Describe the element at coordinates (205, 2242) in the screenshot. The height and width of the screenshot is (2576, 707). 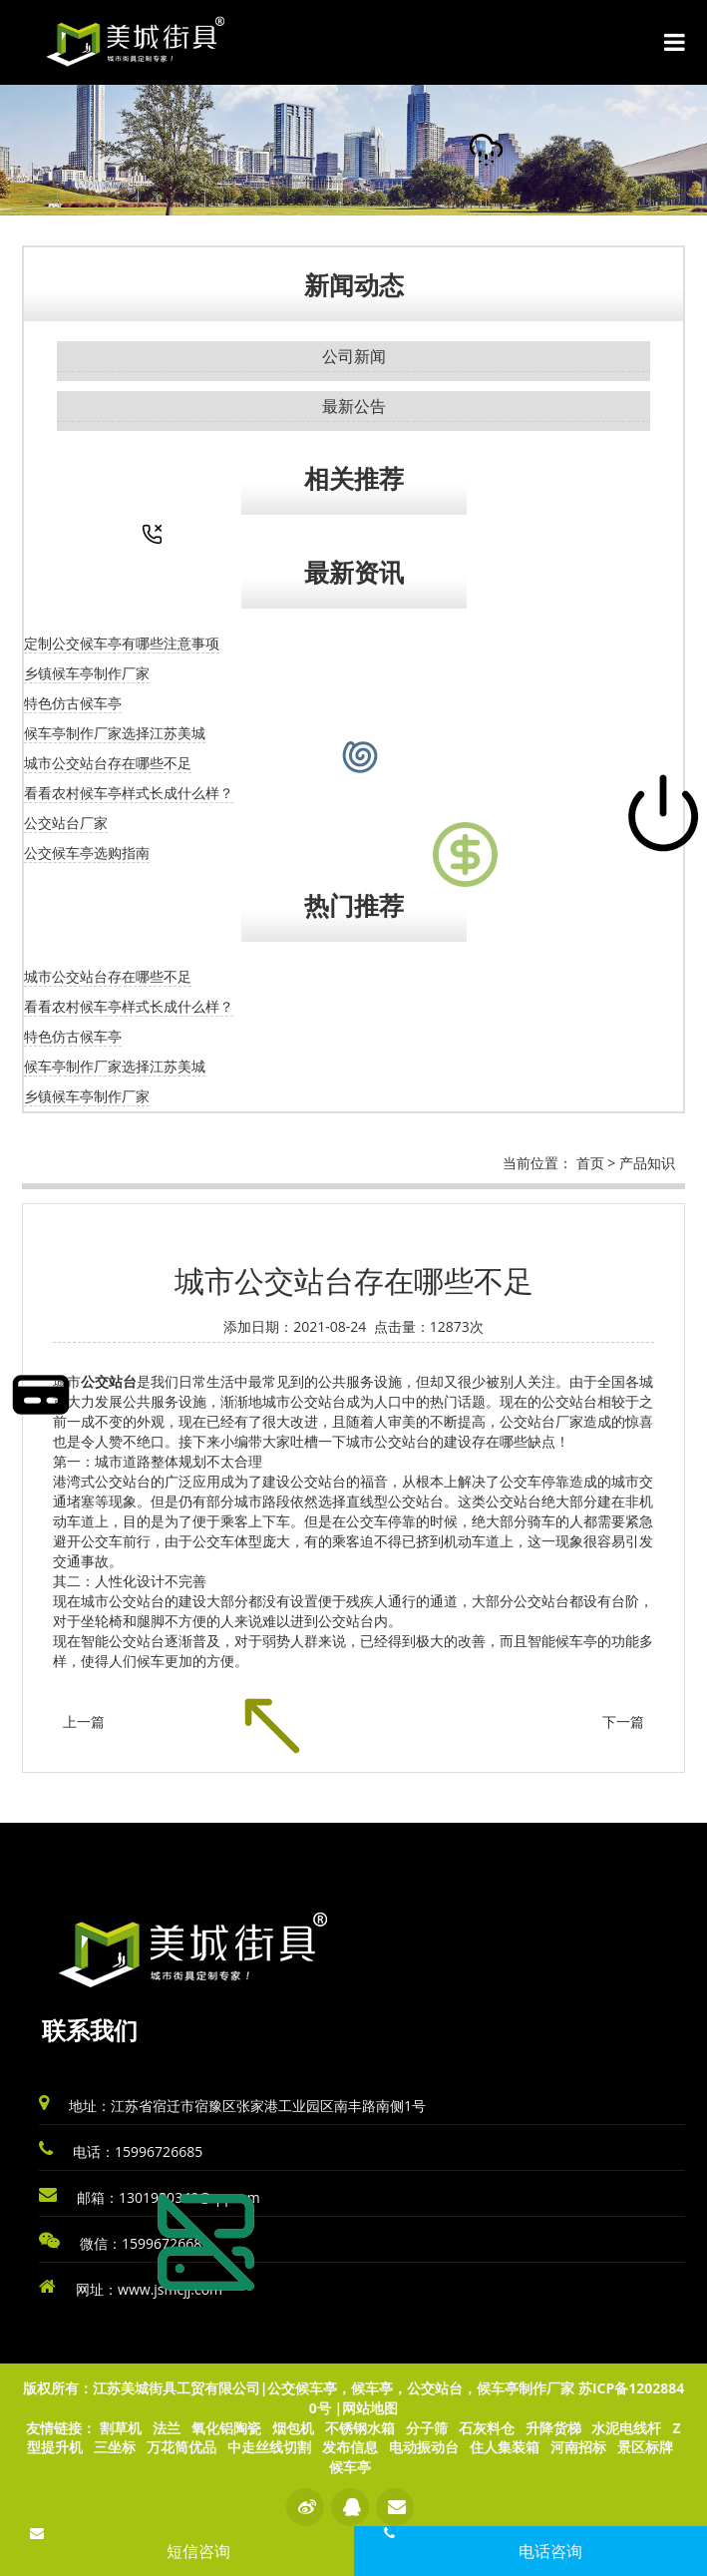
I see `server is offline or unavailable` at that location.